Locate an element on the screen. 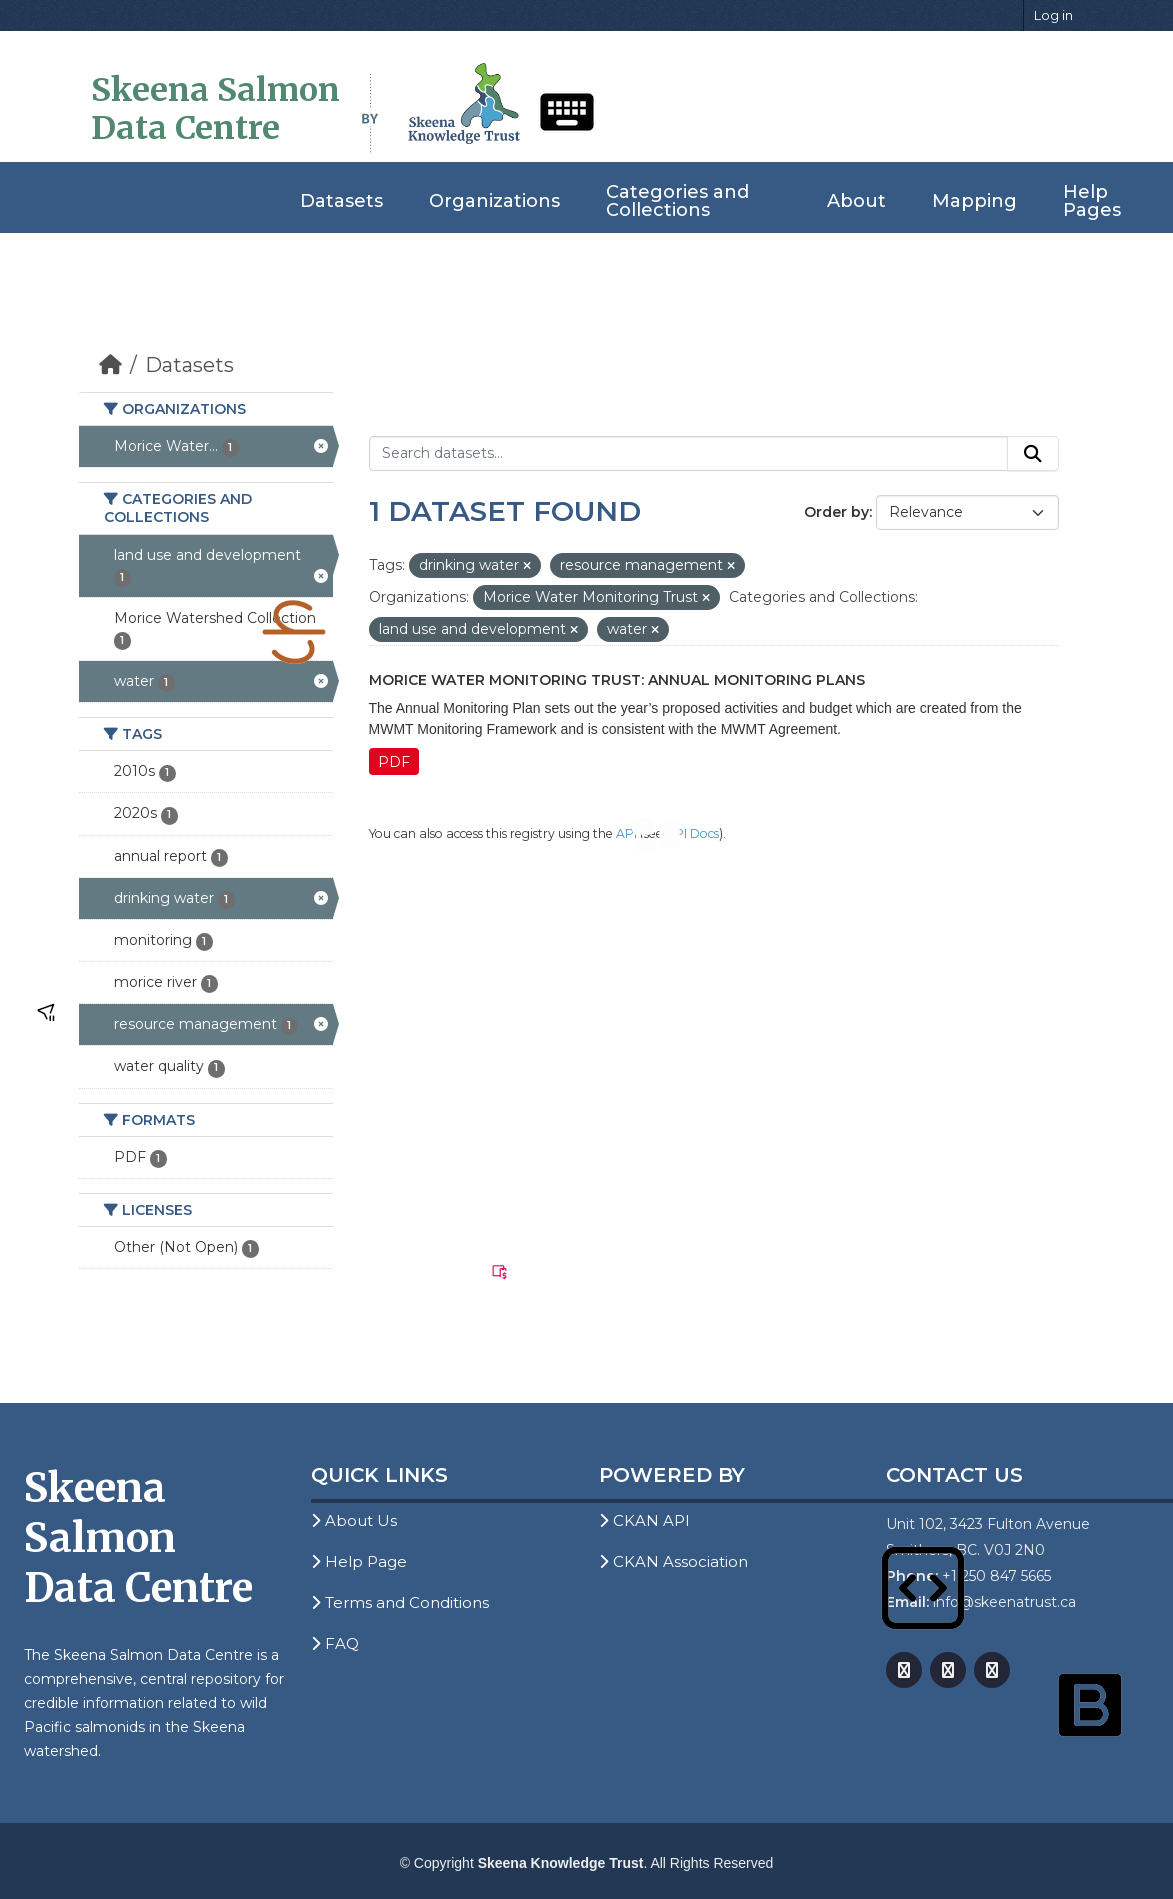 Image resolution: width=1173 pixels, height=1899 pixels. open the on-screen keyboard is located at coordinates (567, 112).